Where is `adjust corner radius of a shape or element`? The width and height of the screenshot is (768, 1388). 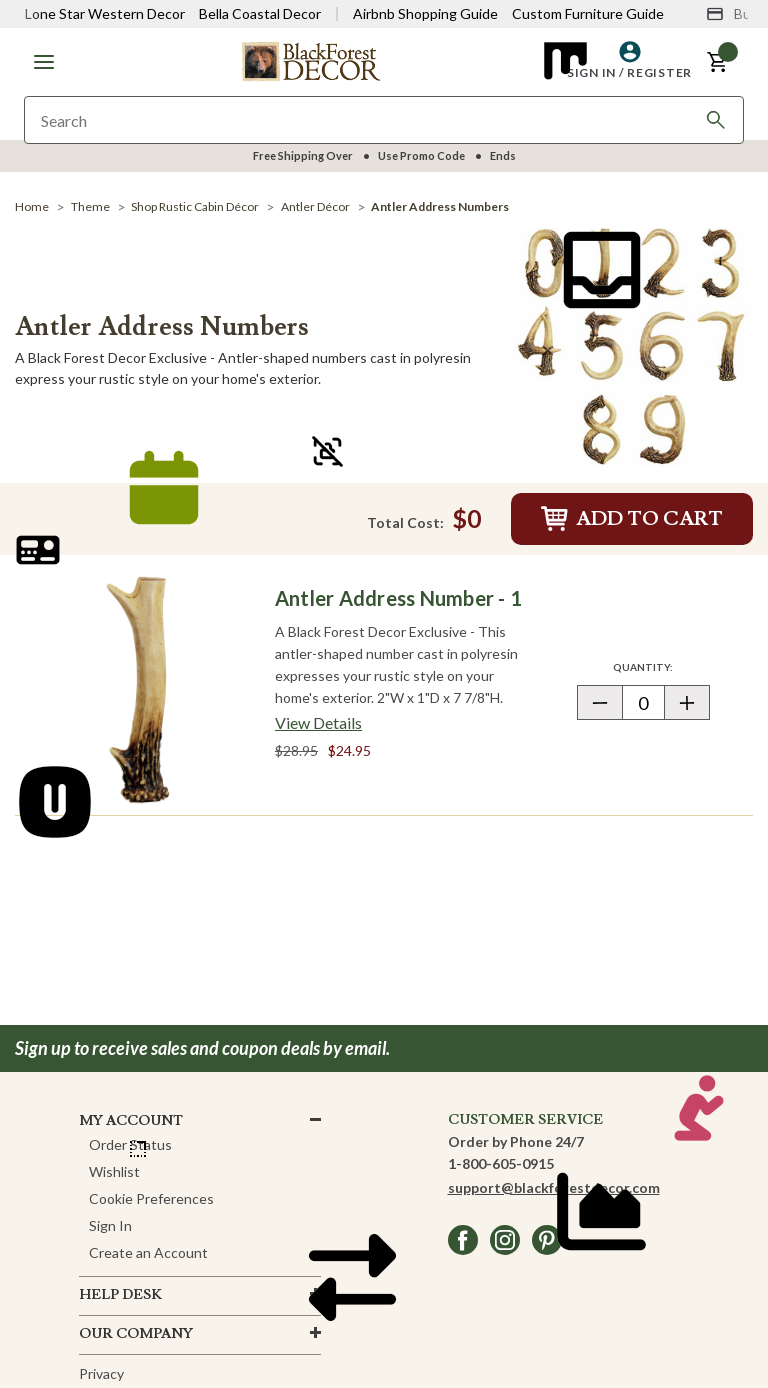
adjust corner radius of a shape or element is located at coordinates (138, 1149).